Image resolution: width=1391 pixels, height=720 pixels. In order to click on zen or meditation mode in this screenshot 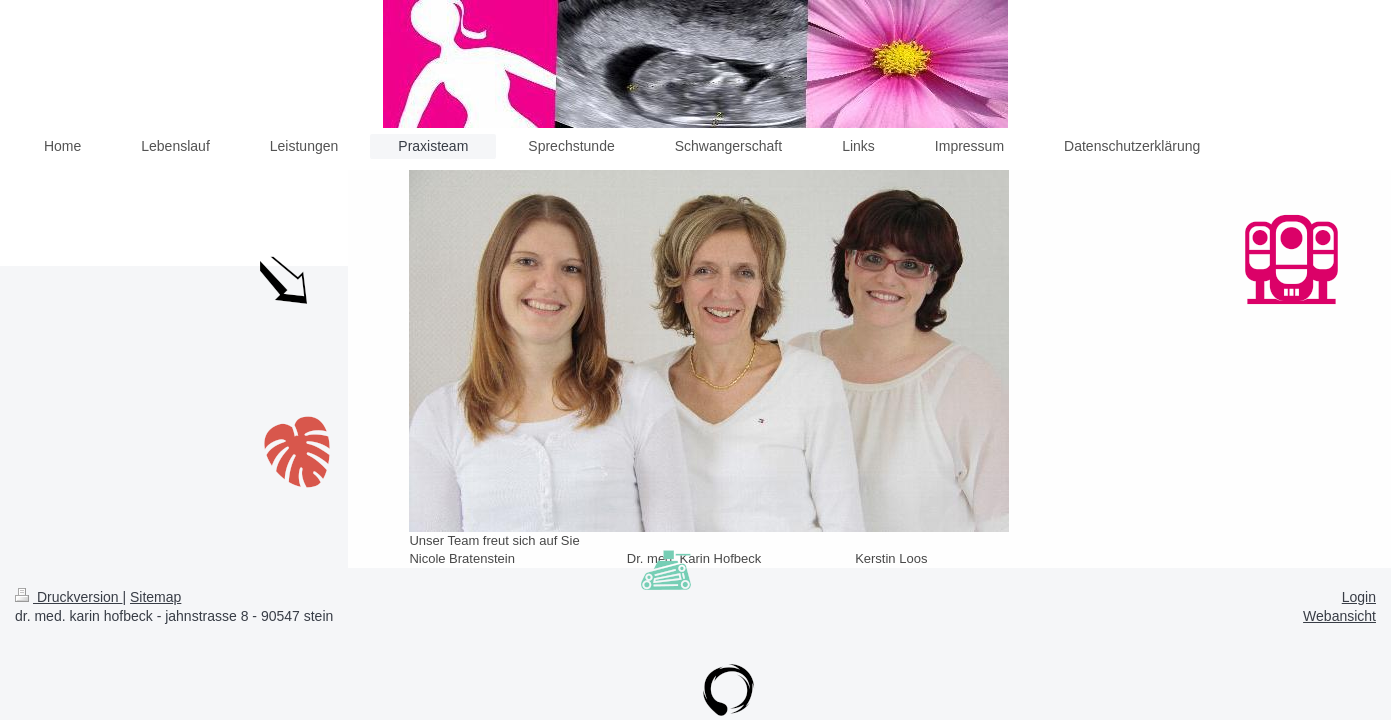, I will do `click(729, 690)`.